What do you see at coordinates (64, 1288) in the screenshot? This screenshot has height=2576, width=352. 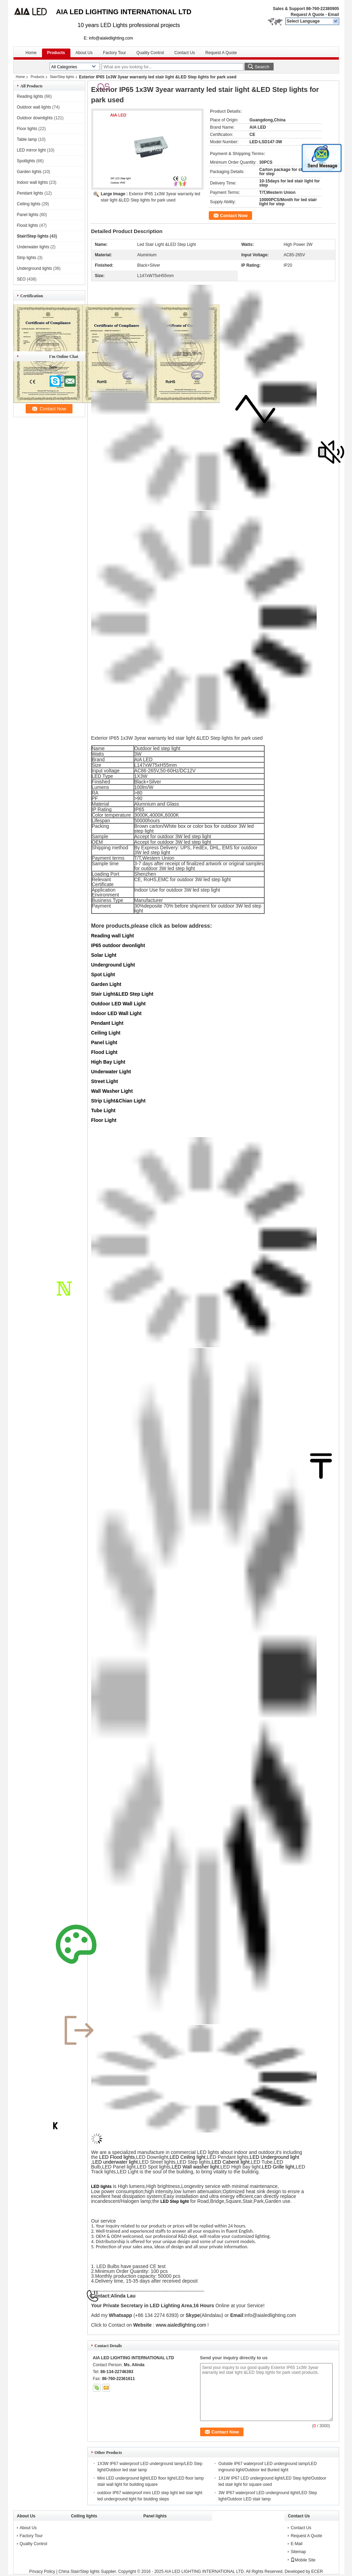 I see `open notion app` at bounding box center [64, 1288].